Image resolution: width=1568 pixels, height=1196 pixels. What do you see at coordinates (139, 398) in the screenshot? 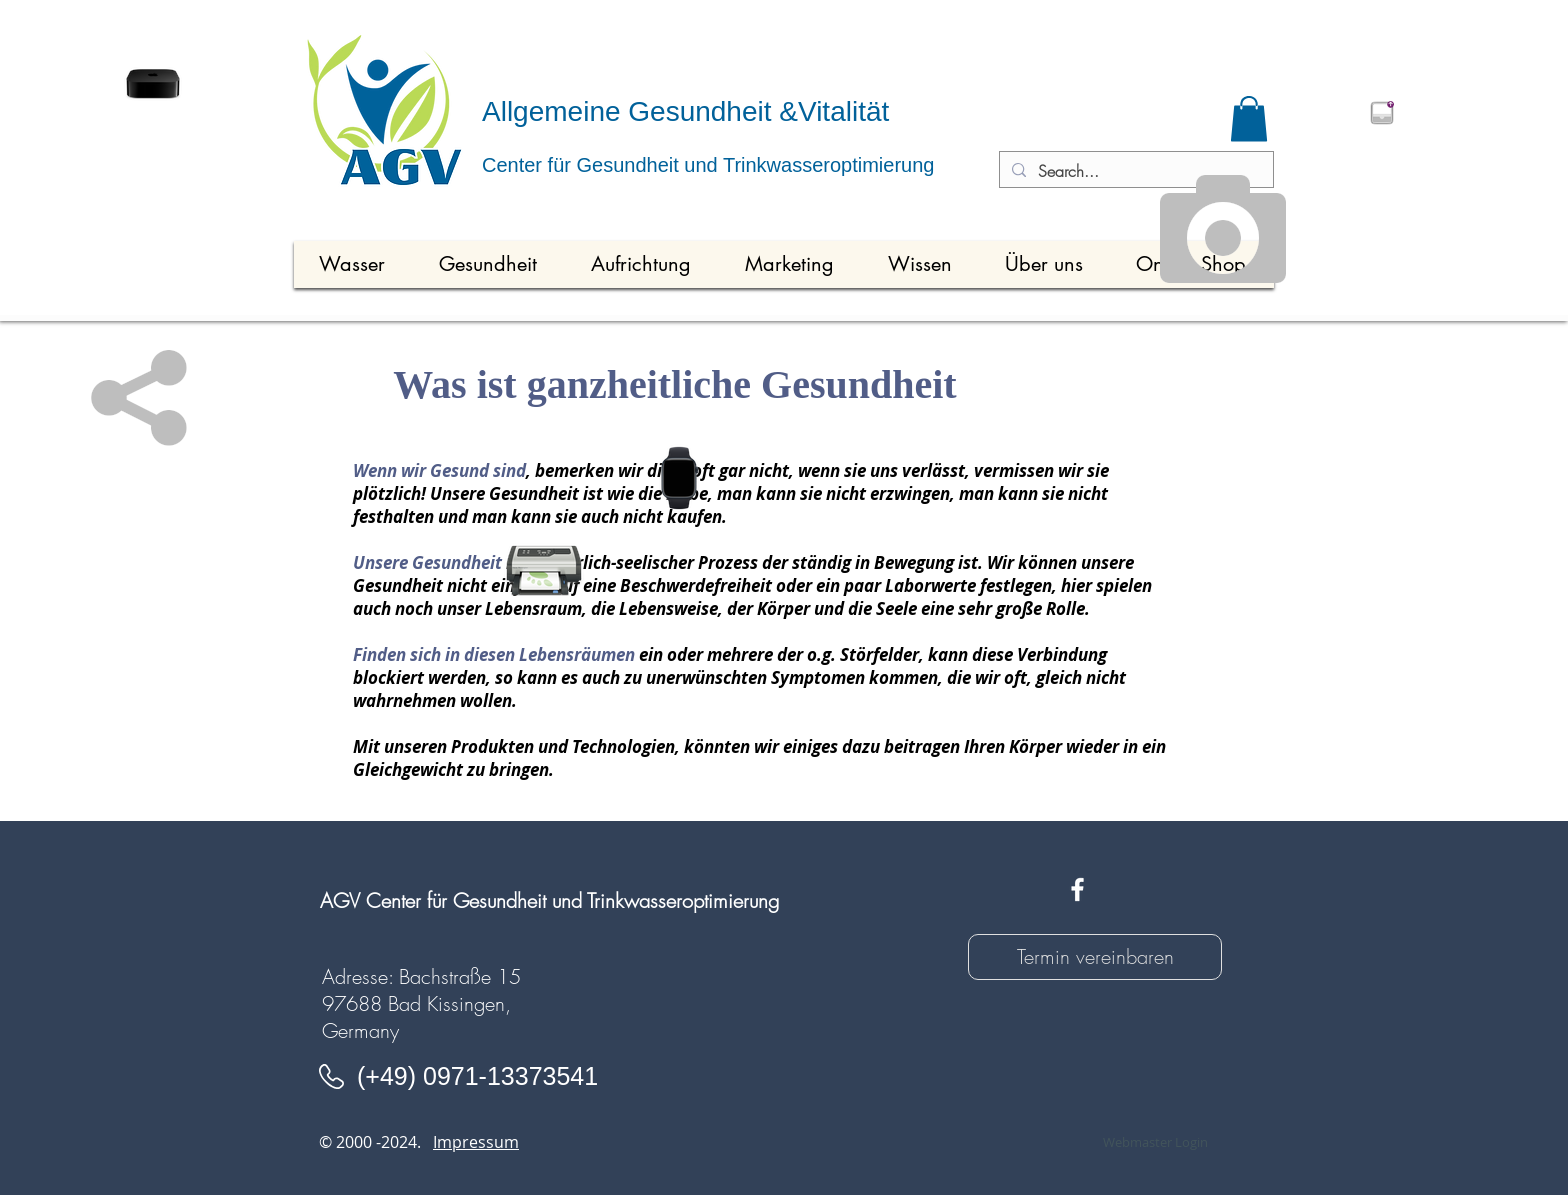
I see `access sharing preferences and settings` at bounding box center [139, 398].